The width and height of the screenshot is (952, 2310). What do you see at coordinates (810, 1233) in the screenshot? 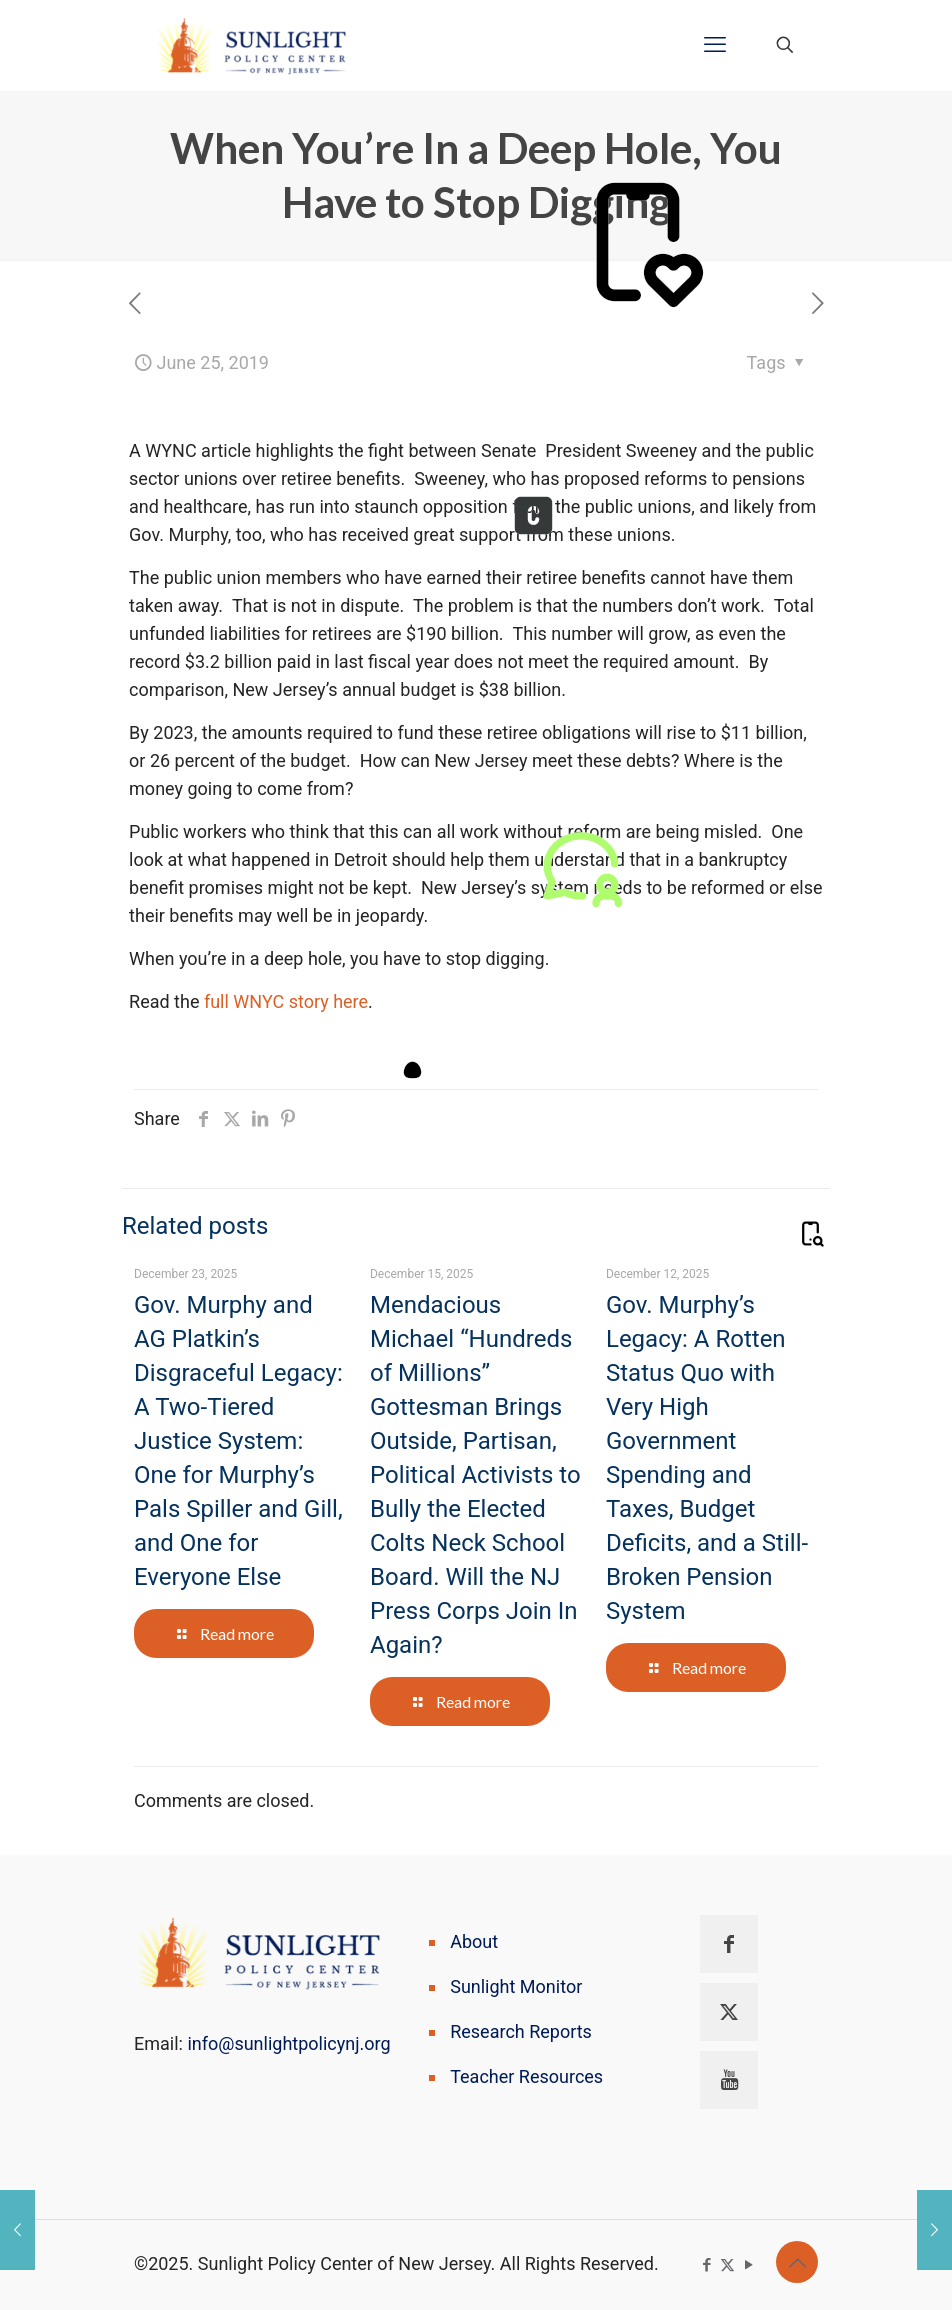
I see `search for a mobile device` at bounding box center [810, 1233].